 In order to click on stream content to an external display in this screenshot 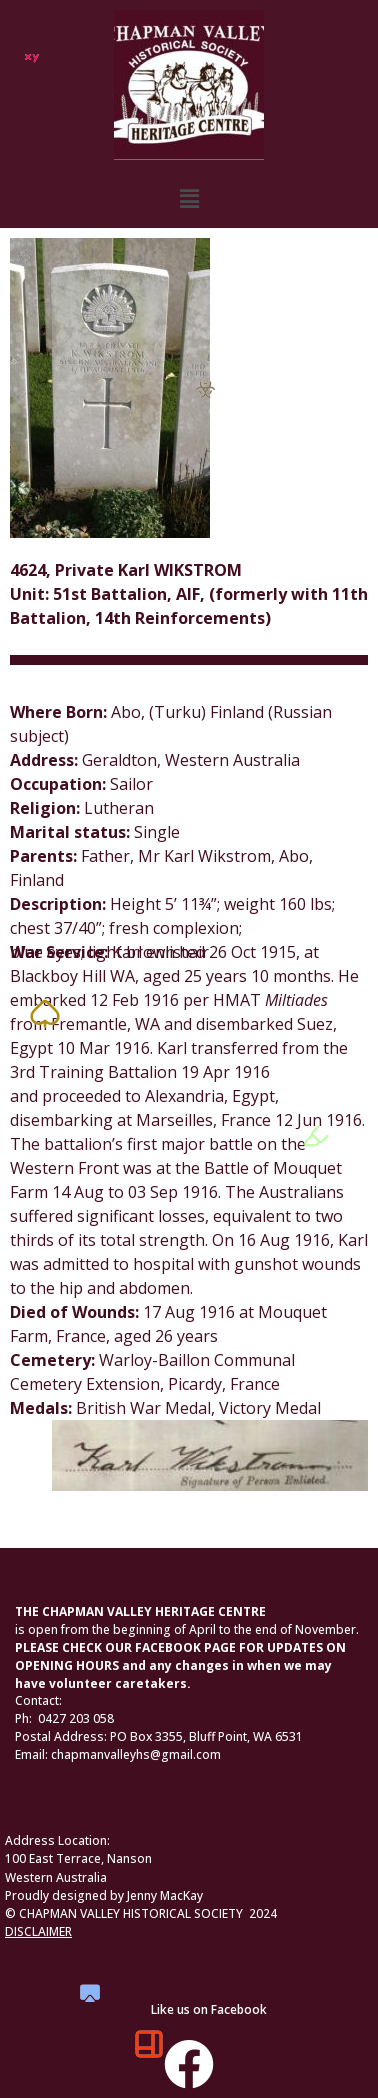, I will do `click(90, 1993)`.